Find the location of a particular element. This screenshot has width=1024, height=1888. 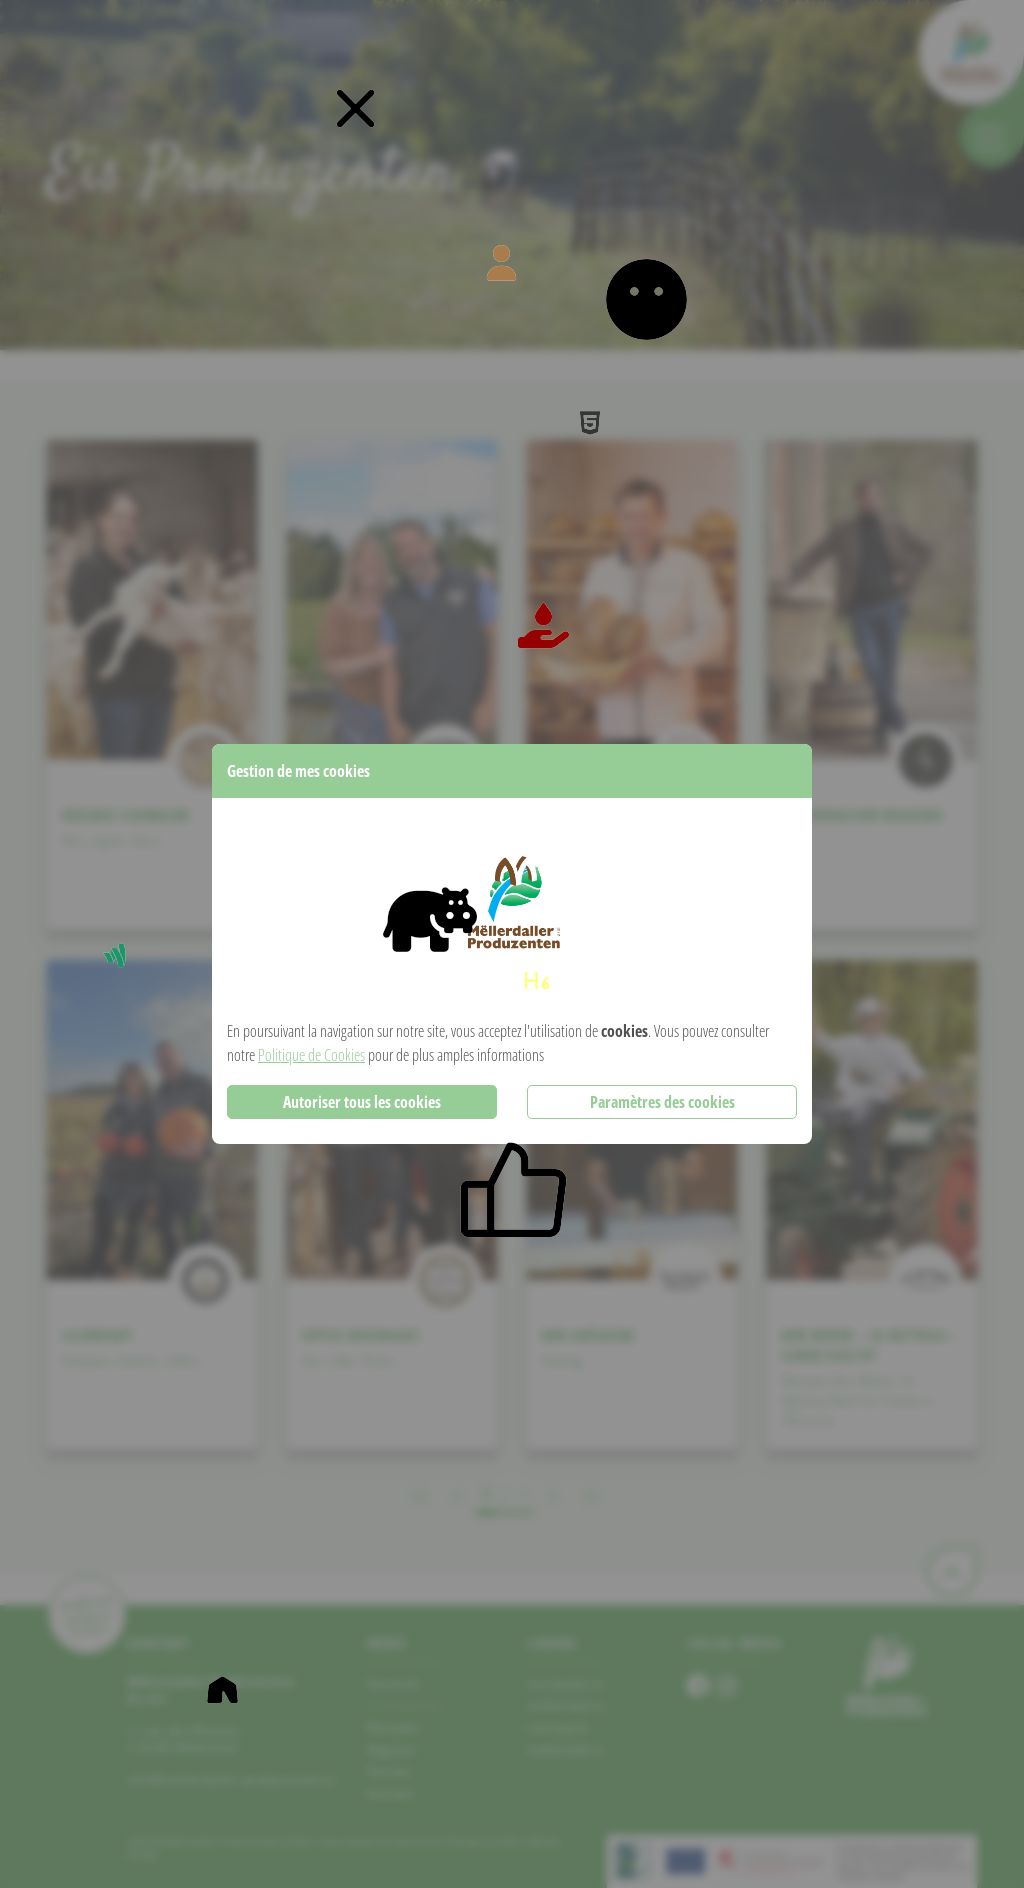

access google wallet for payments is located at coordinates (114, 955).